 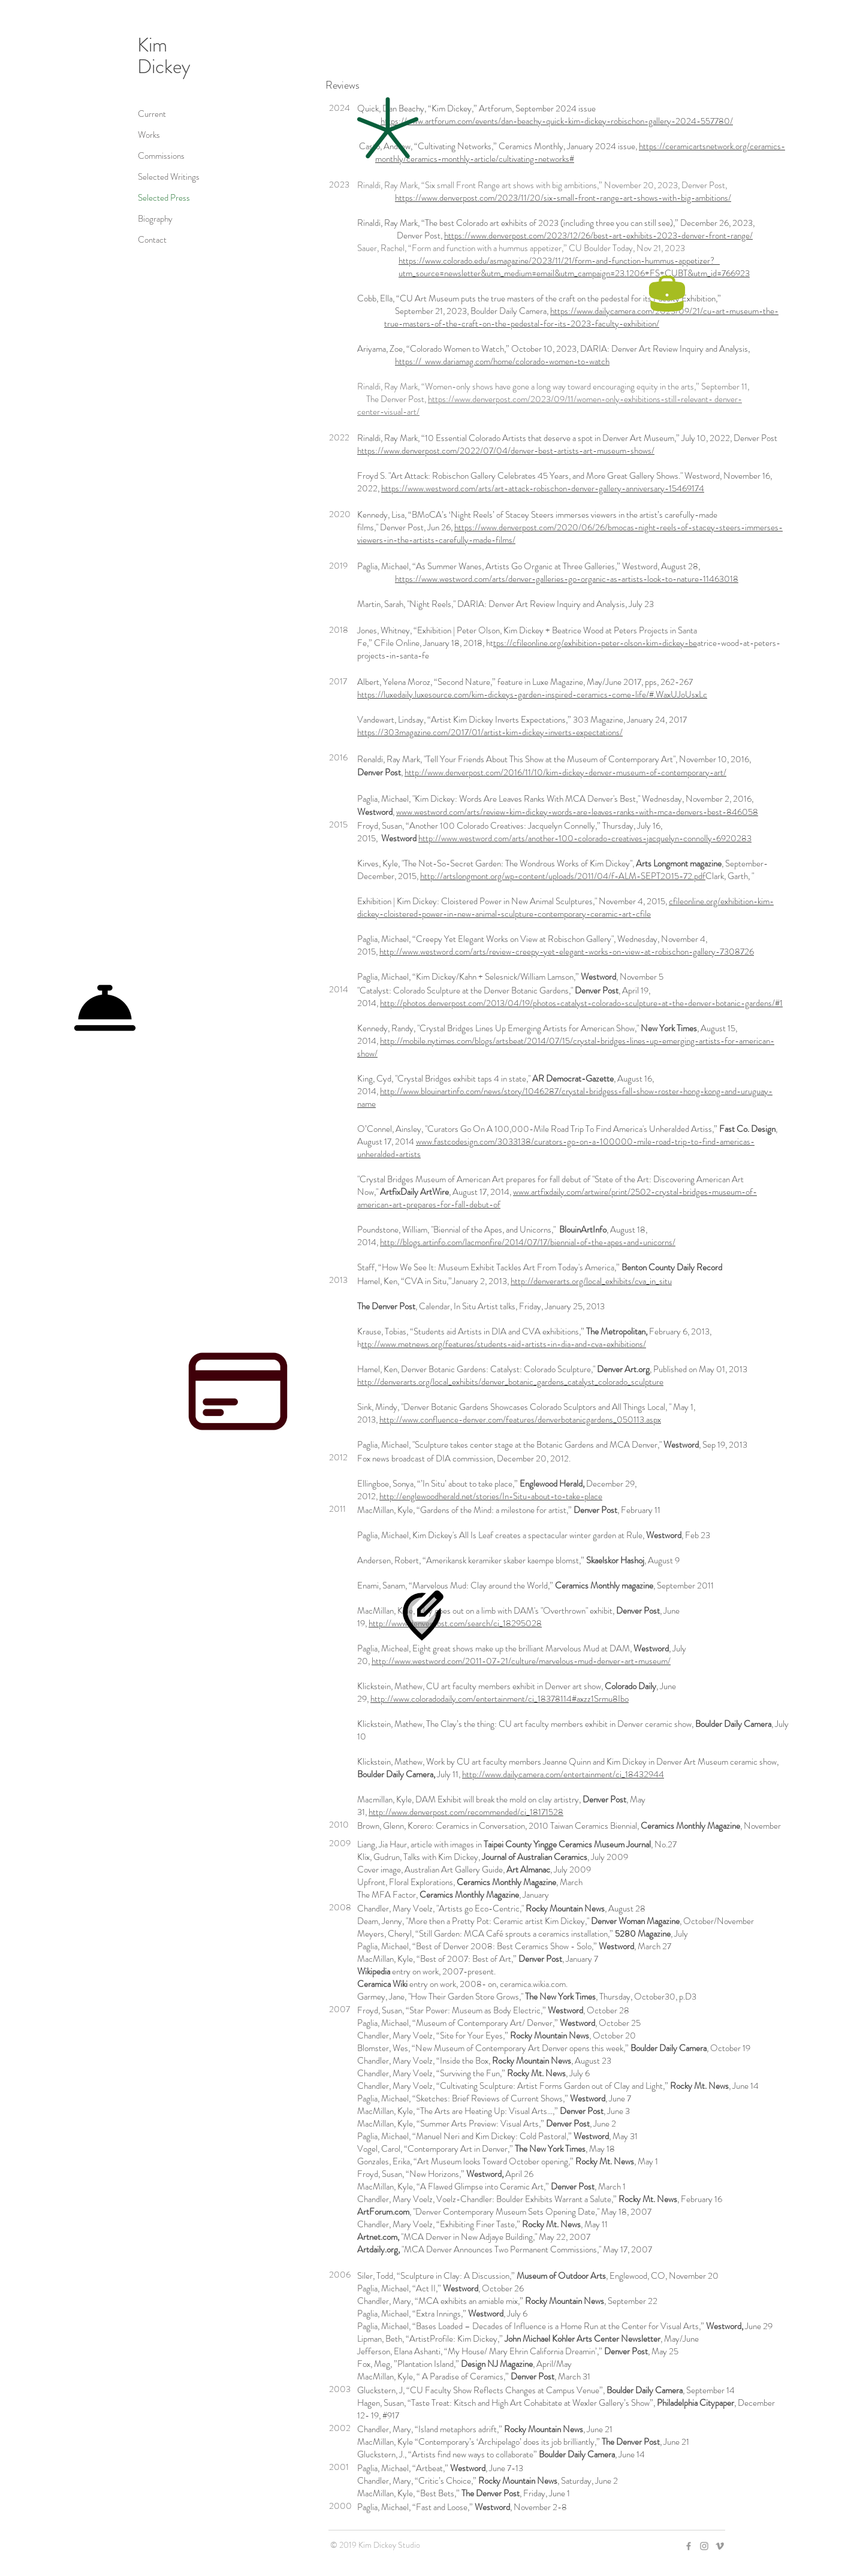 What do you see at coordinates (422, 1617) in the screenshot?
I see `edit a saved location` at bounding box center [422, 1617].